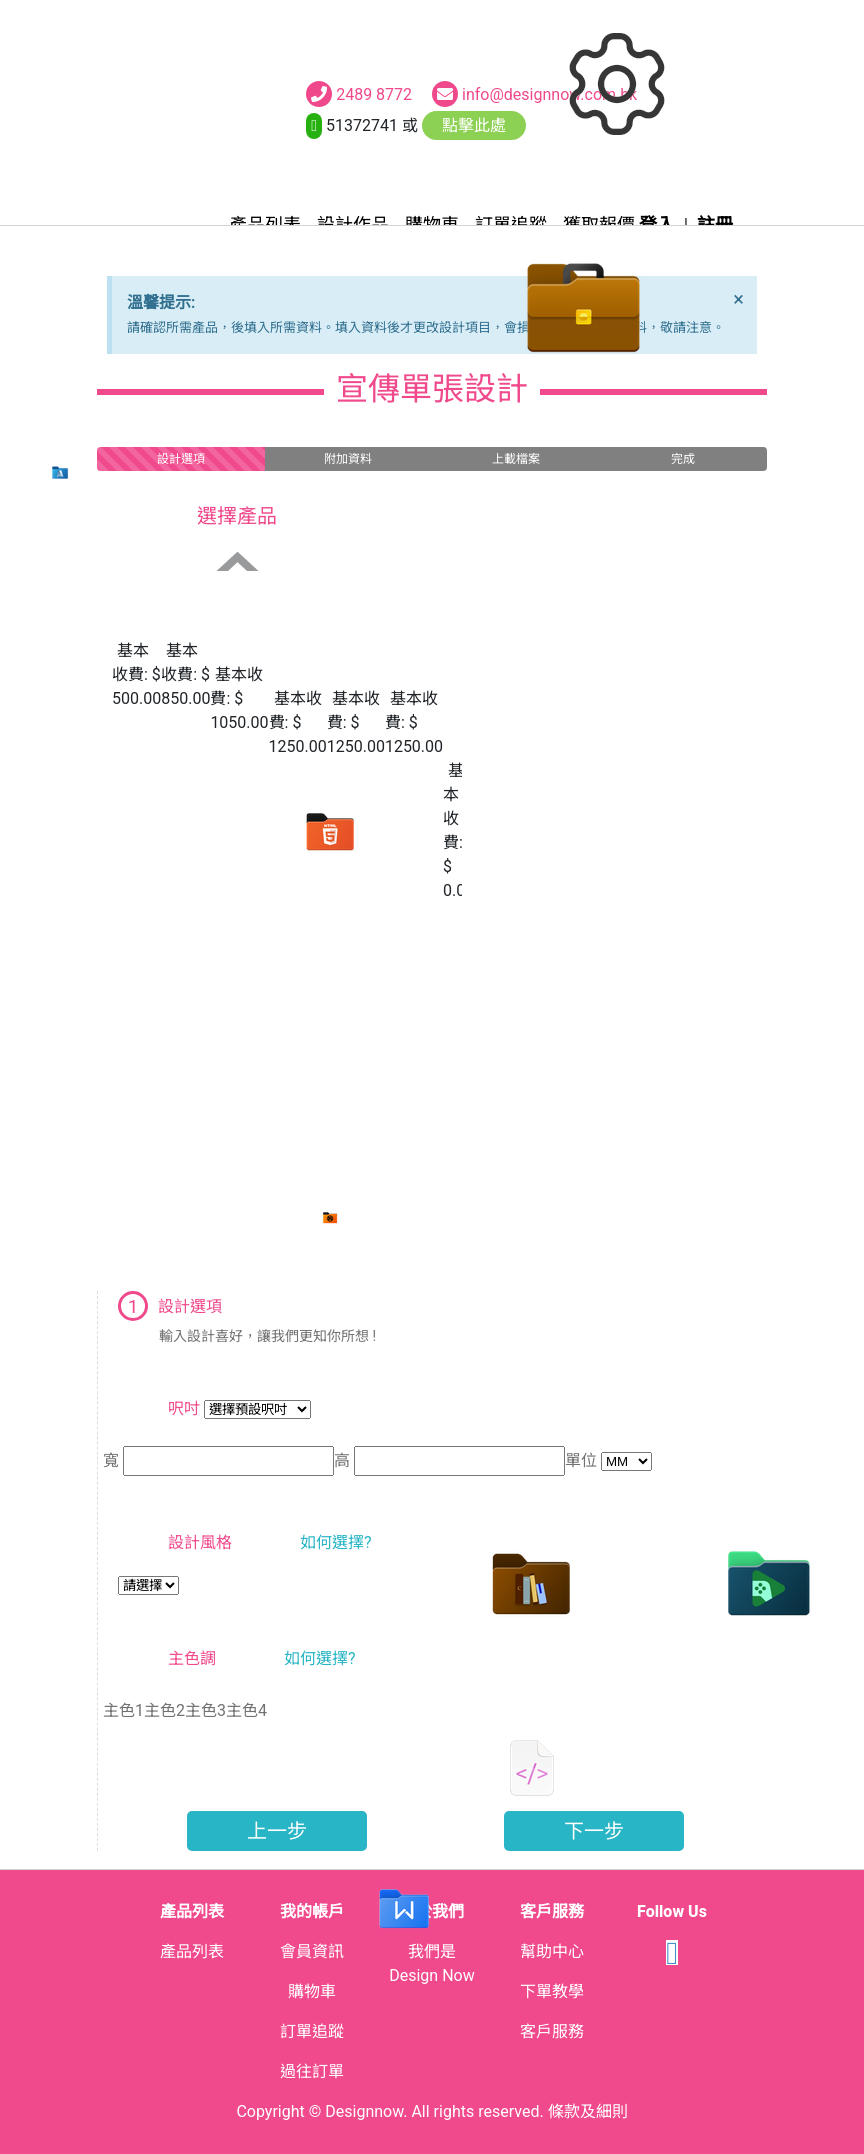  What do you see at coordinates (532, 1768) in the screenshot?
I see `an xml file type indicator` at bounding box center [532, 1768].